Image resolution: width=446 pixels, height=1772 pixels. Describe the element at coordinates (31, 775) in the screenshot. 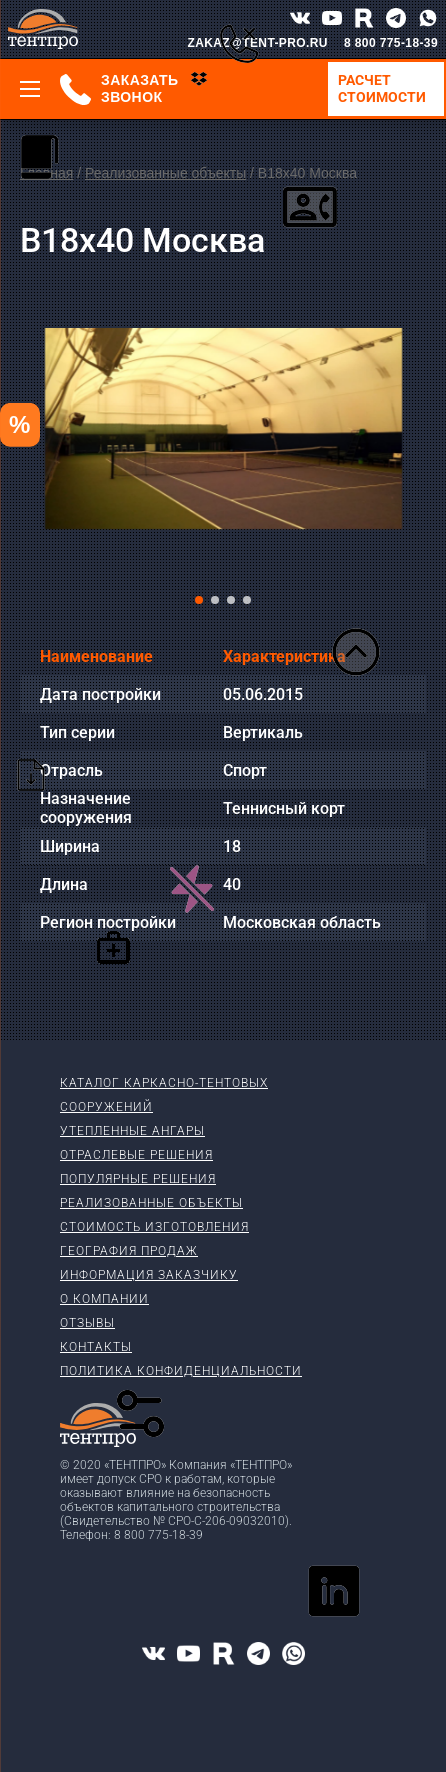

I see `download a file` at that location.